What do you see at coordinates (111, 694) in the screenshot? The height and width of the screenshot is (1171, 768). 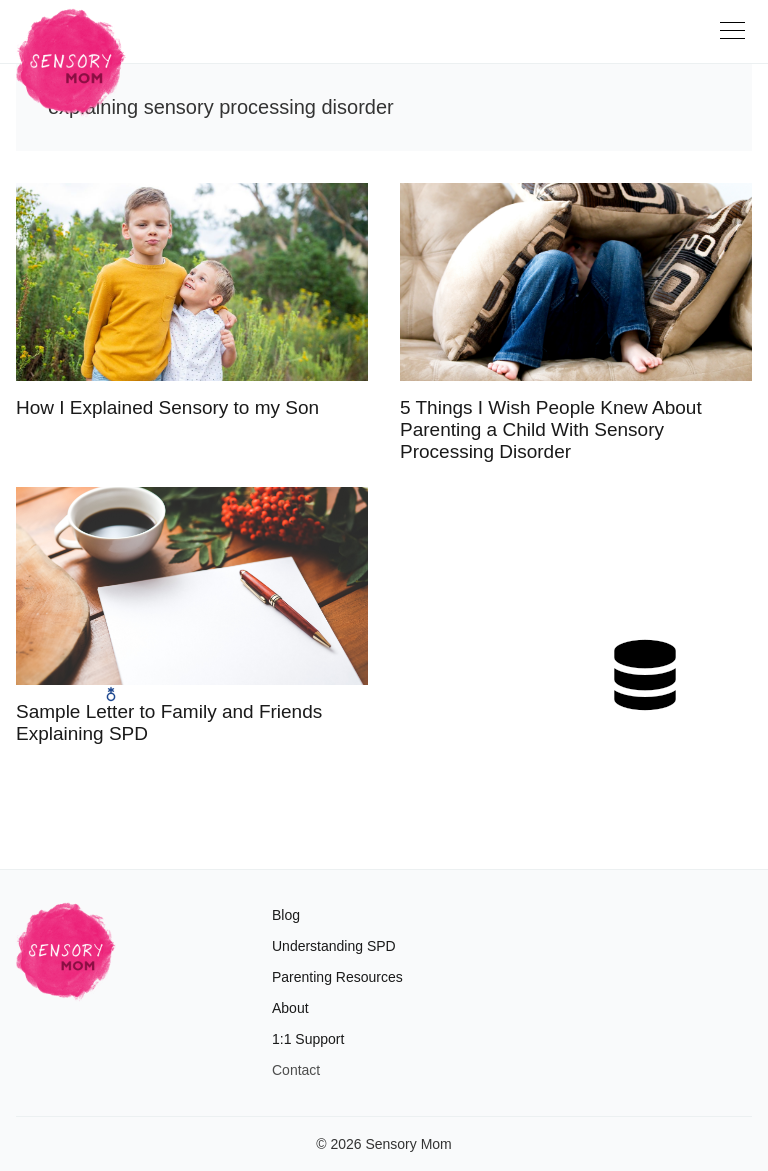 I see `indicates non-binary gender identity option` at bounding box center [111, 694].